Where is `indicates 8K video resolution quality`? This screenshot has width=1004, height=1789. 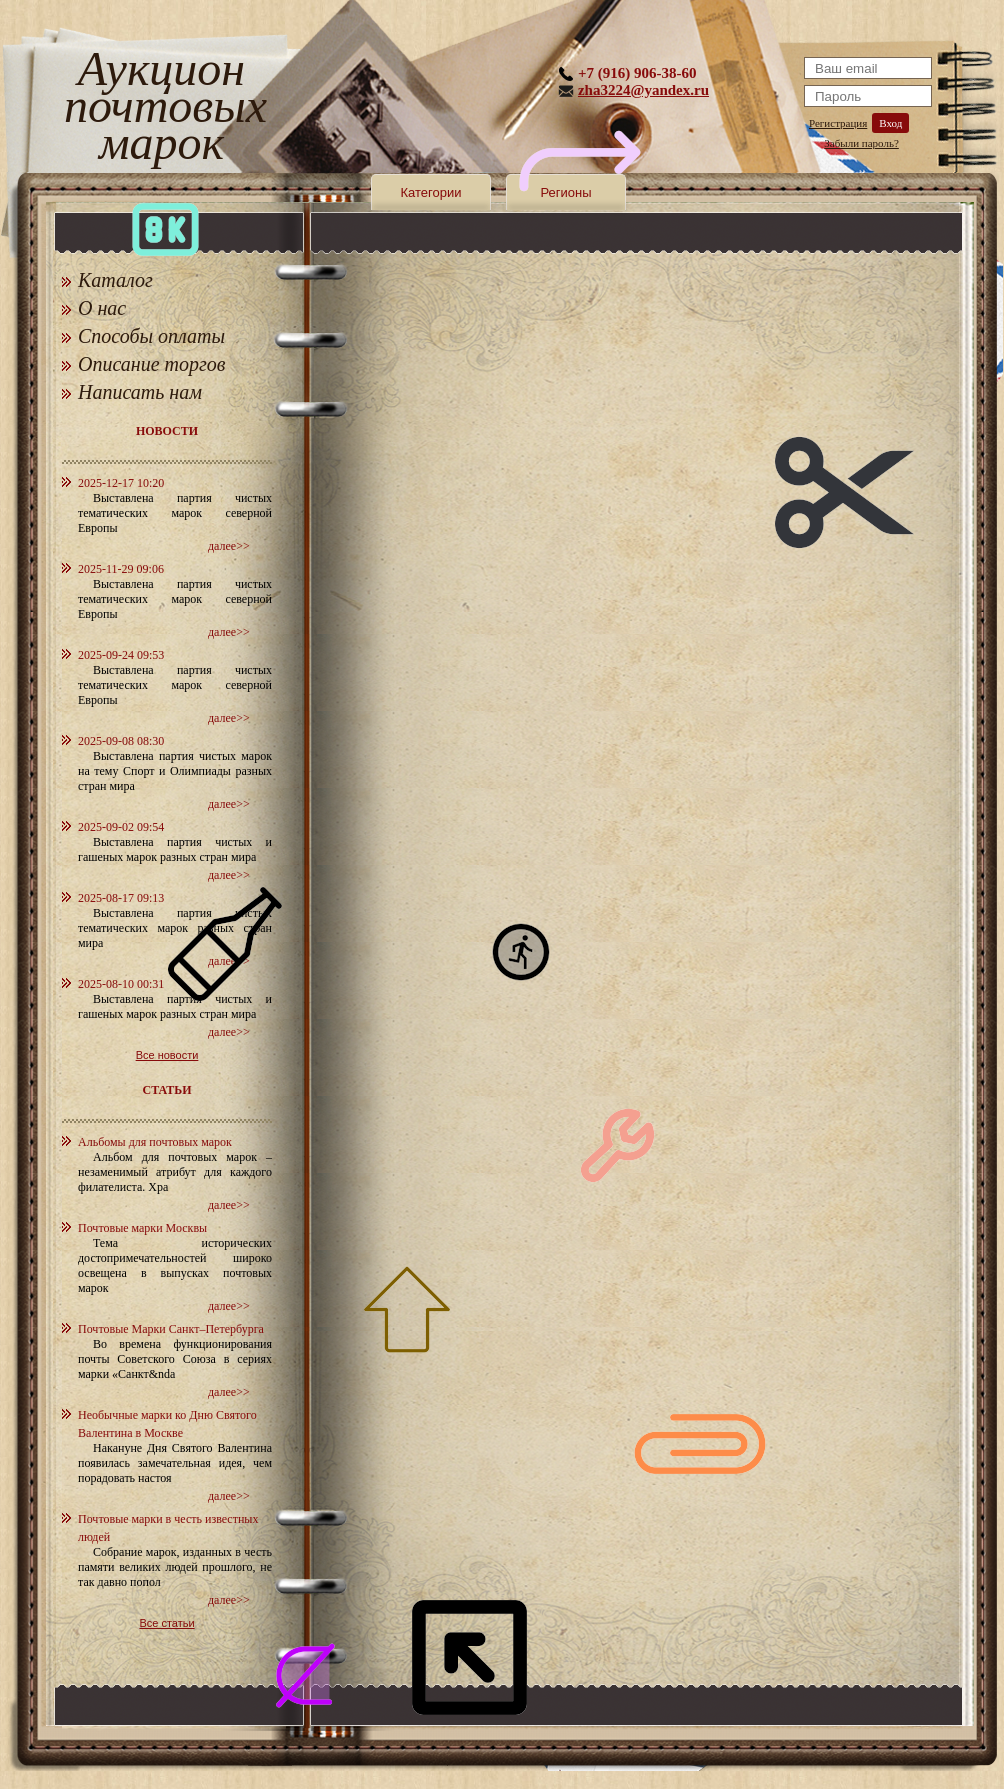 indicates 8K video resolution quality is located at coordinates (165, 229).